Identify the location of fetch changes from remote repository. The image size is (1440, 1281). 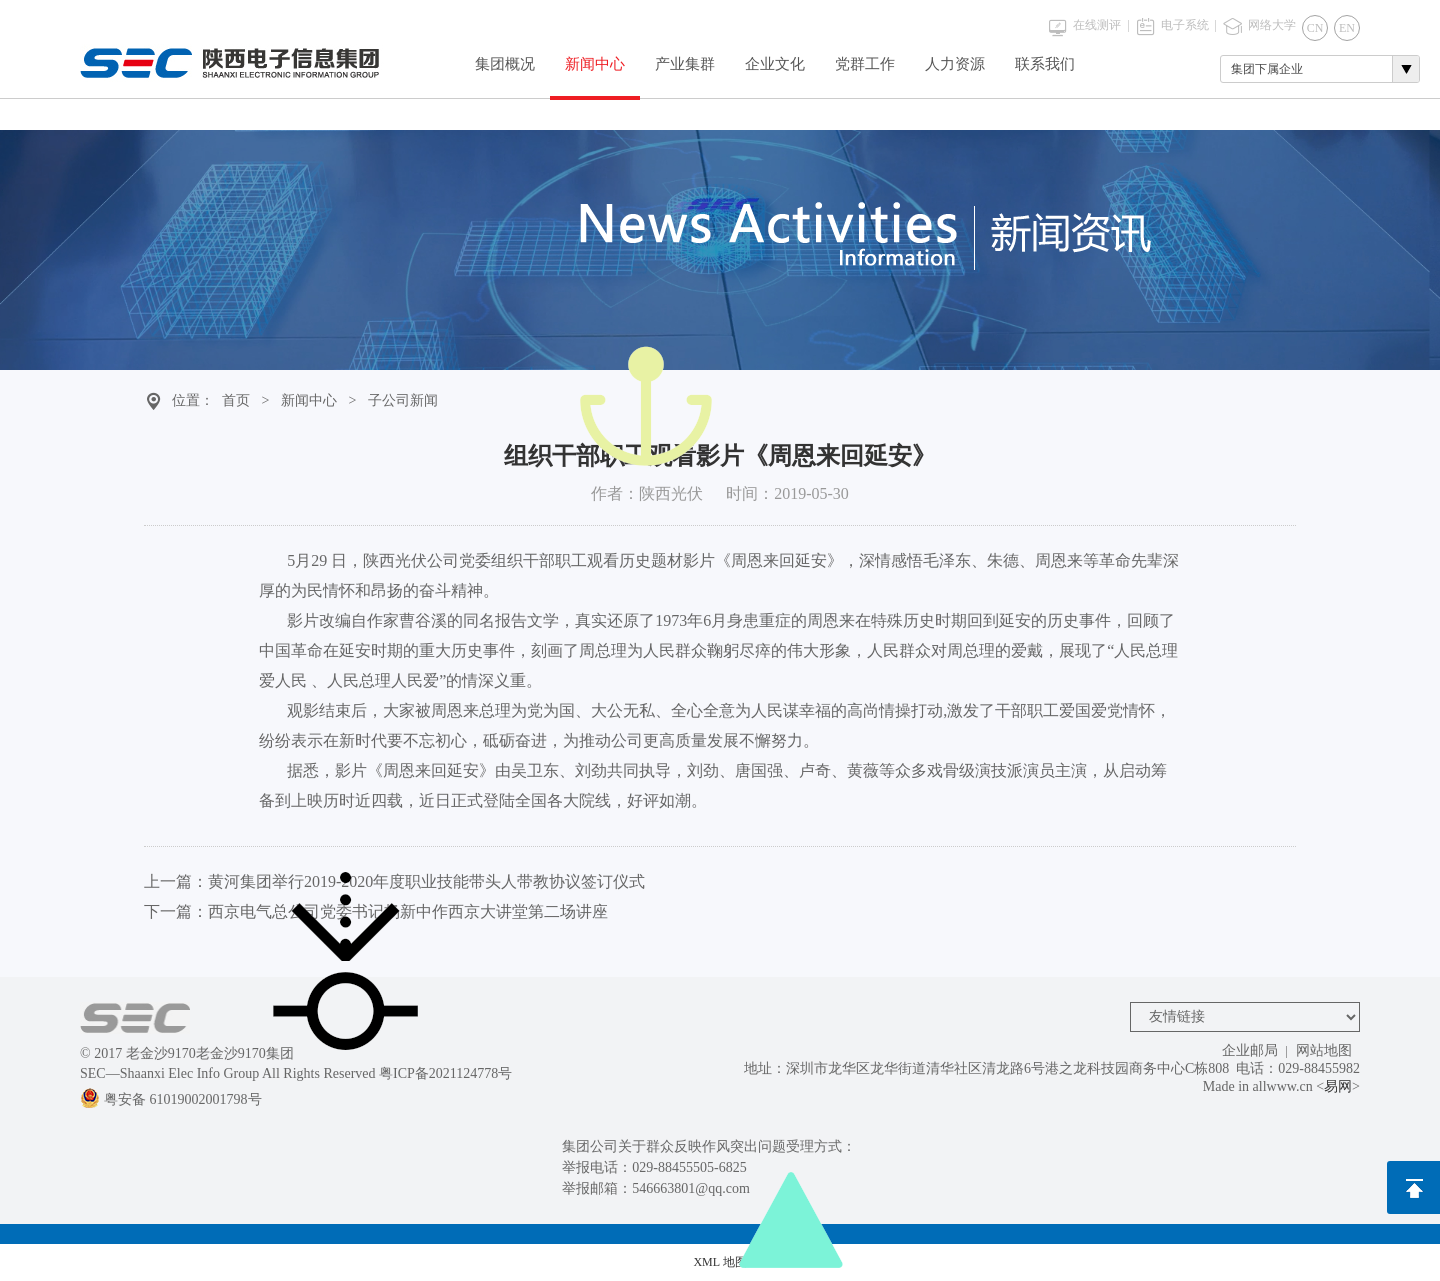
(340, 961).